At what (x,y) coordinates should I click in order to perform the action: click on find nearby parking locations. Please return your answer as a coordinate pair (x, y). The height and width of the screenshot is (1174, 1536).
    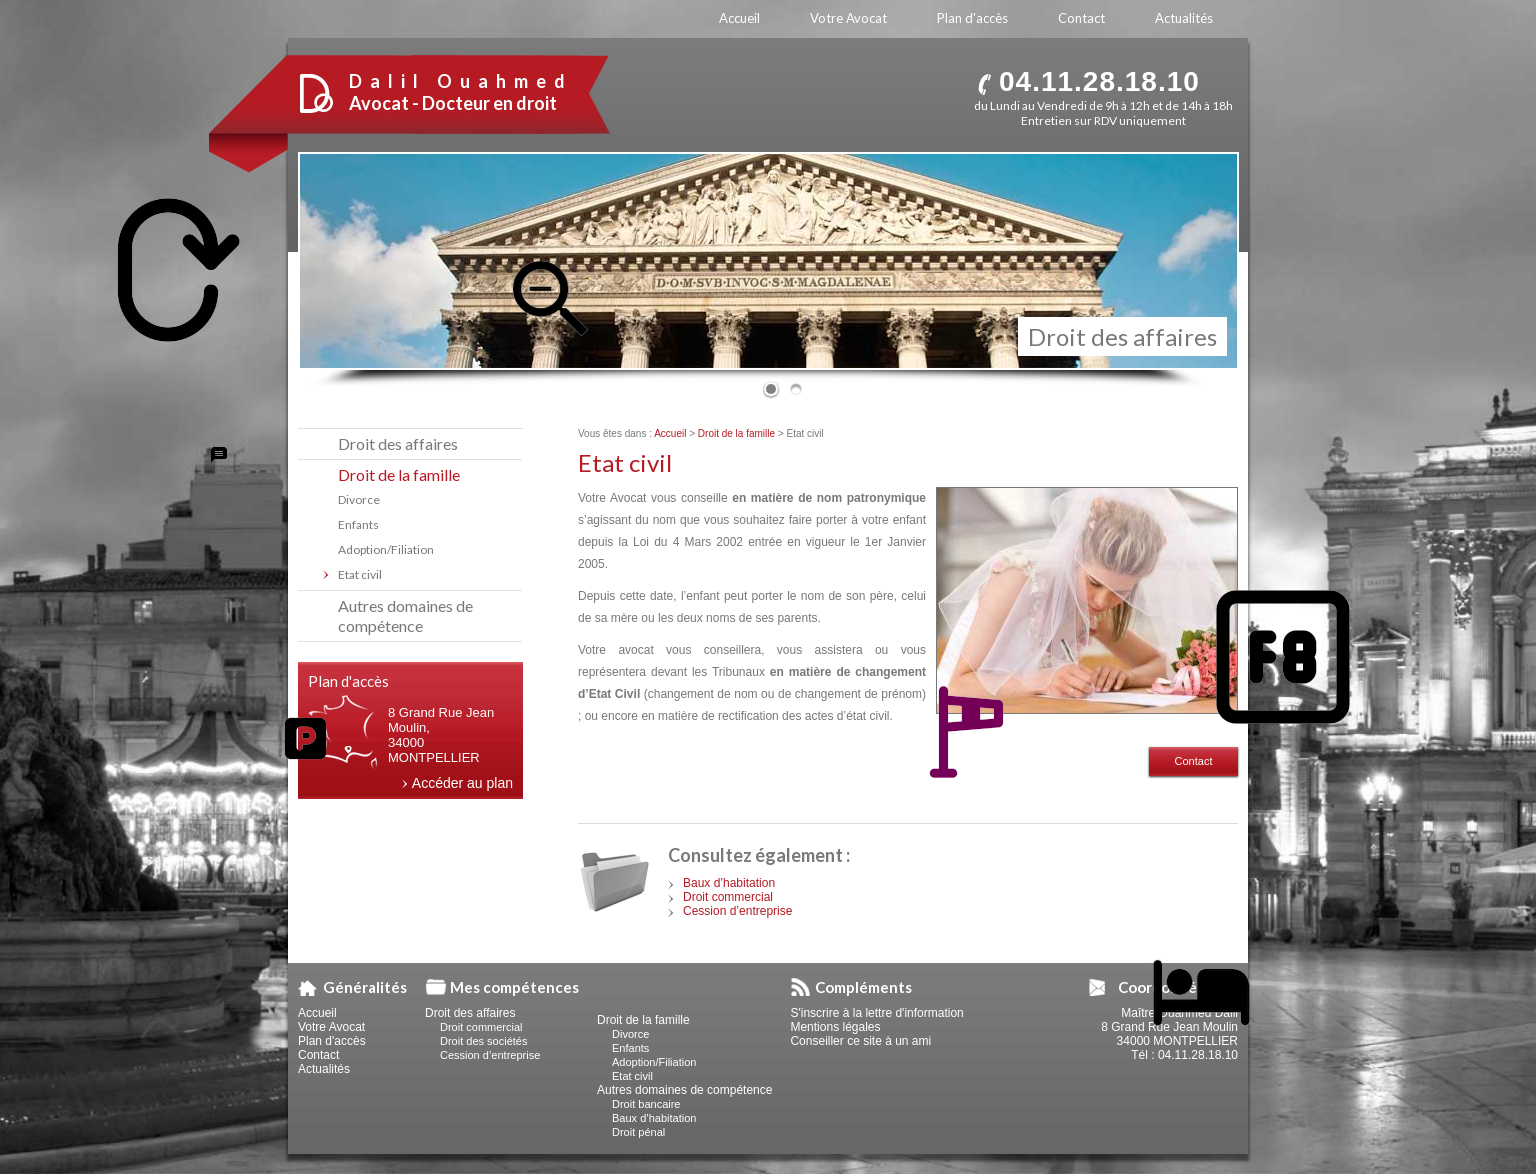
    Looking at the image, I should click on (305, 738).